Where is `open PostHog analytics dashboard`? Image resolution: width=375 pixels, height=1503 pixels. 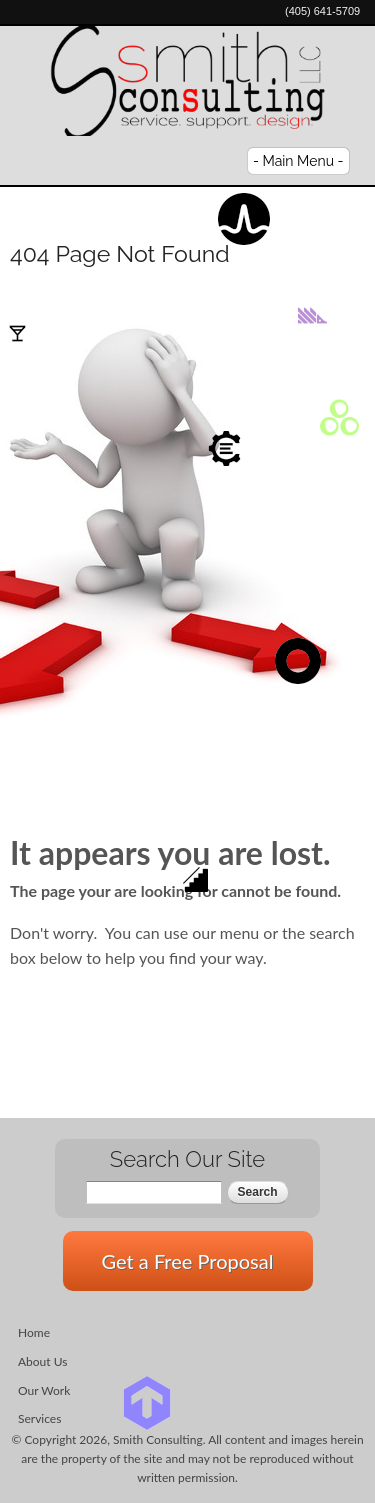 open PostHog analytics dashboard is located at coordinates (312, 315).